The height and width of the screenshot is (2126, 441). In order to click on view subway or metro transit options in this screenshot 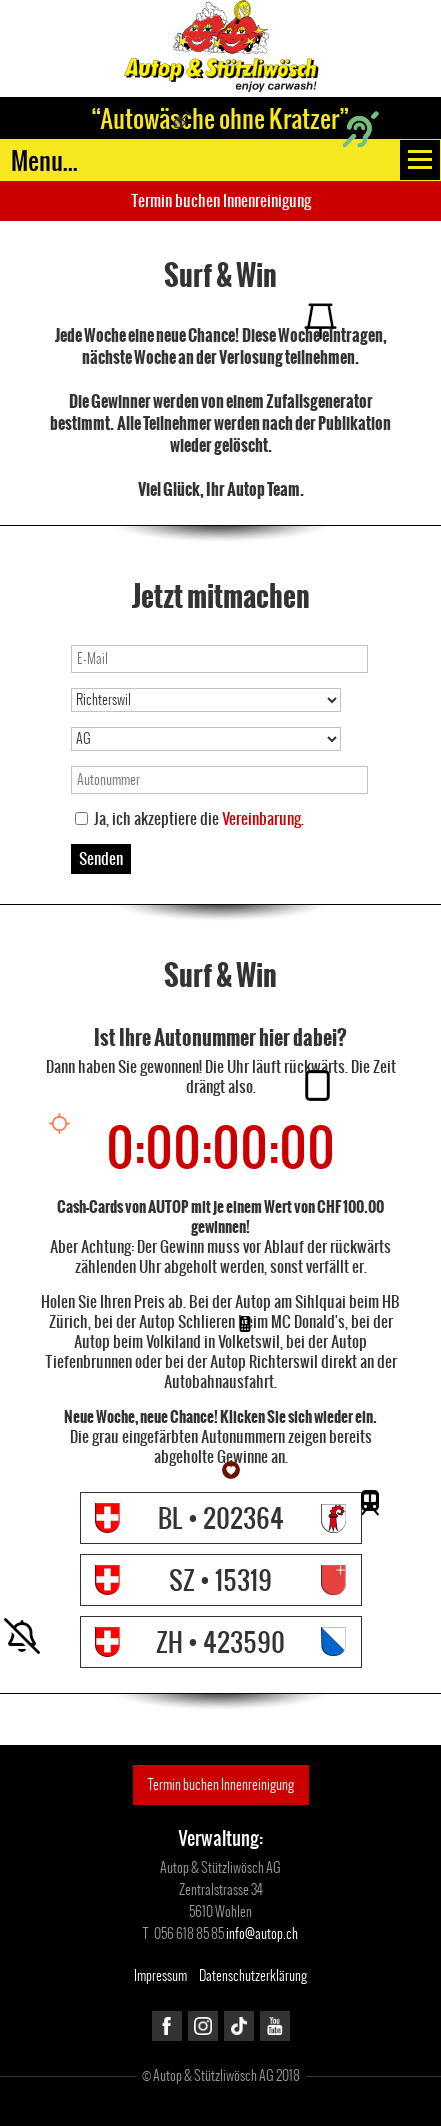, I will do `click(370, 1502)`.